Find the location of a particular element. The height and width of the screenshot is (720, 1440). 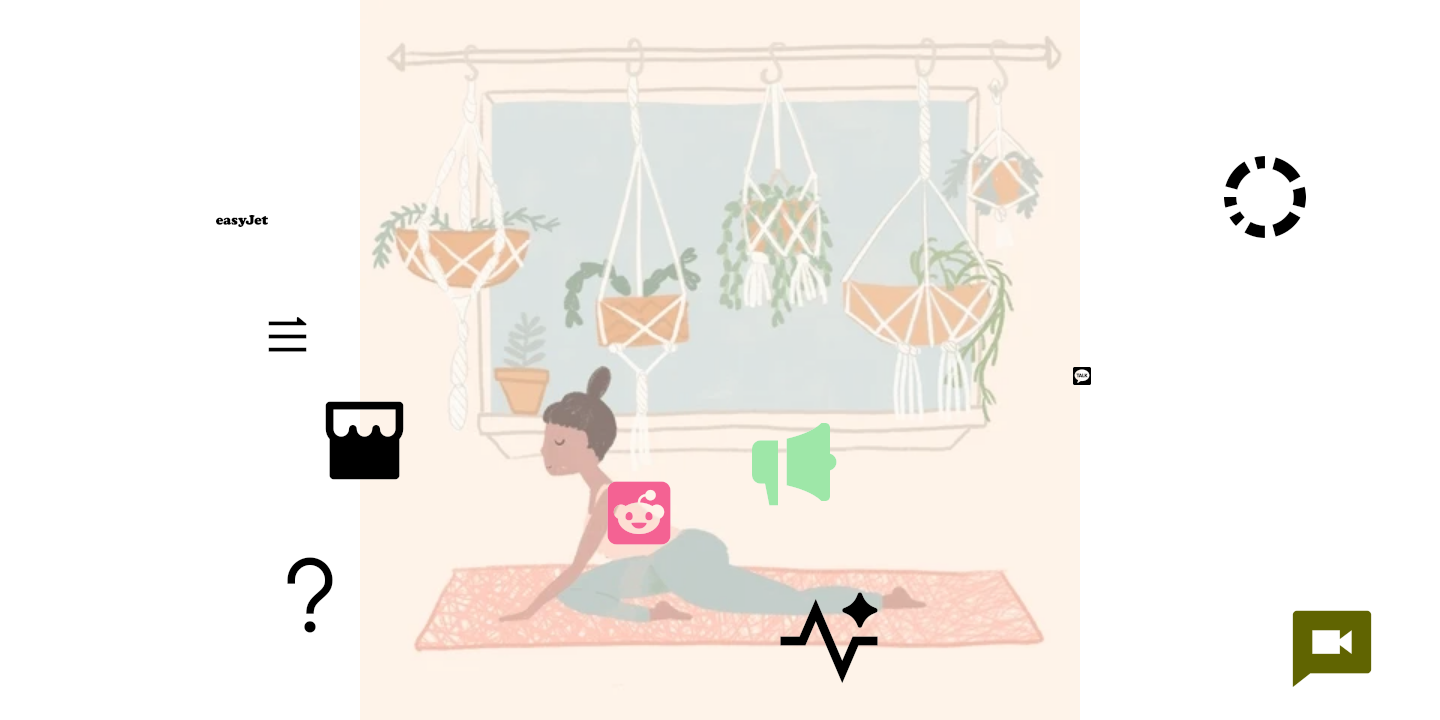

open KakaoTalk messaging app is located at coordinates (1082, 376).